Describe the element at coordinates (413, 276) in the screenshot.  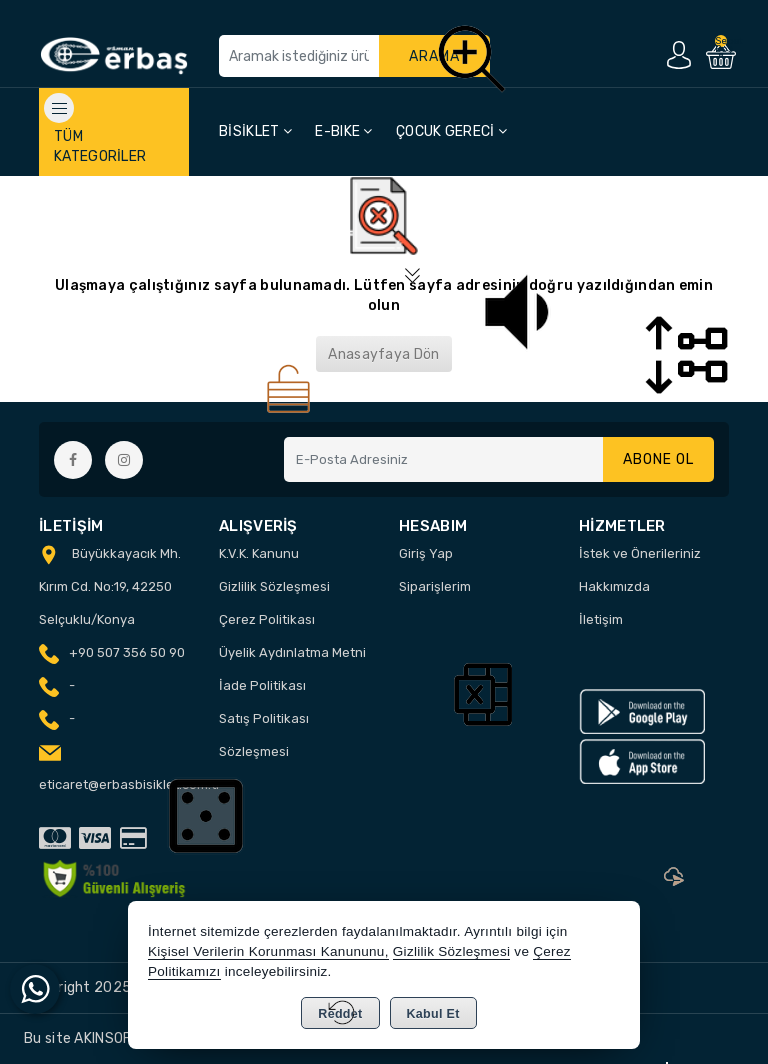
I see `expand collapsed content below` at that location.